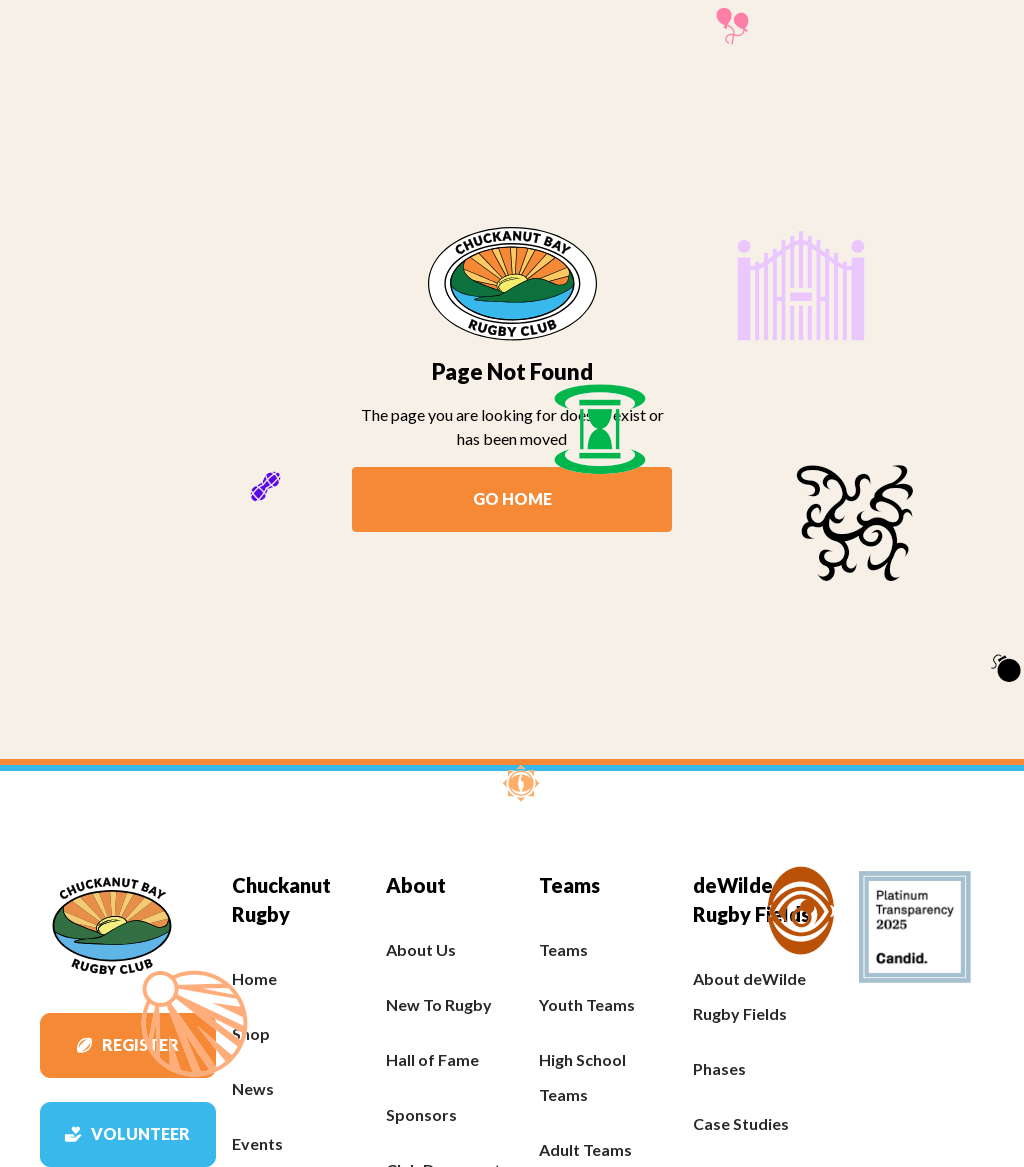 This screenshot has height=1167, width=1024. Describe the element at coordinates (801, 277) in the screenshot. I see `enter a gated area or level` at that location.